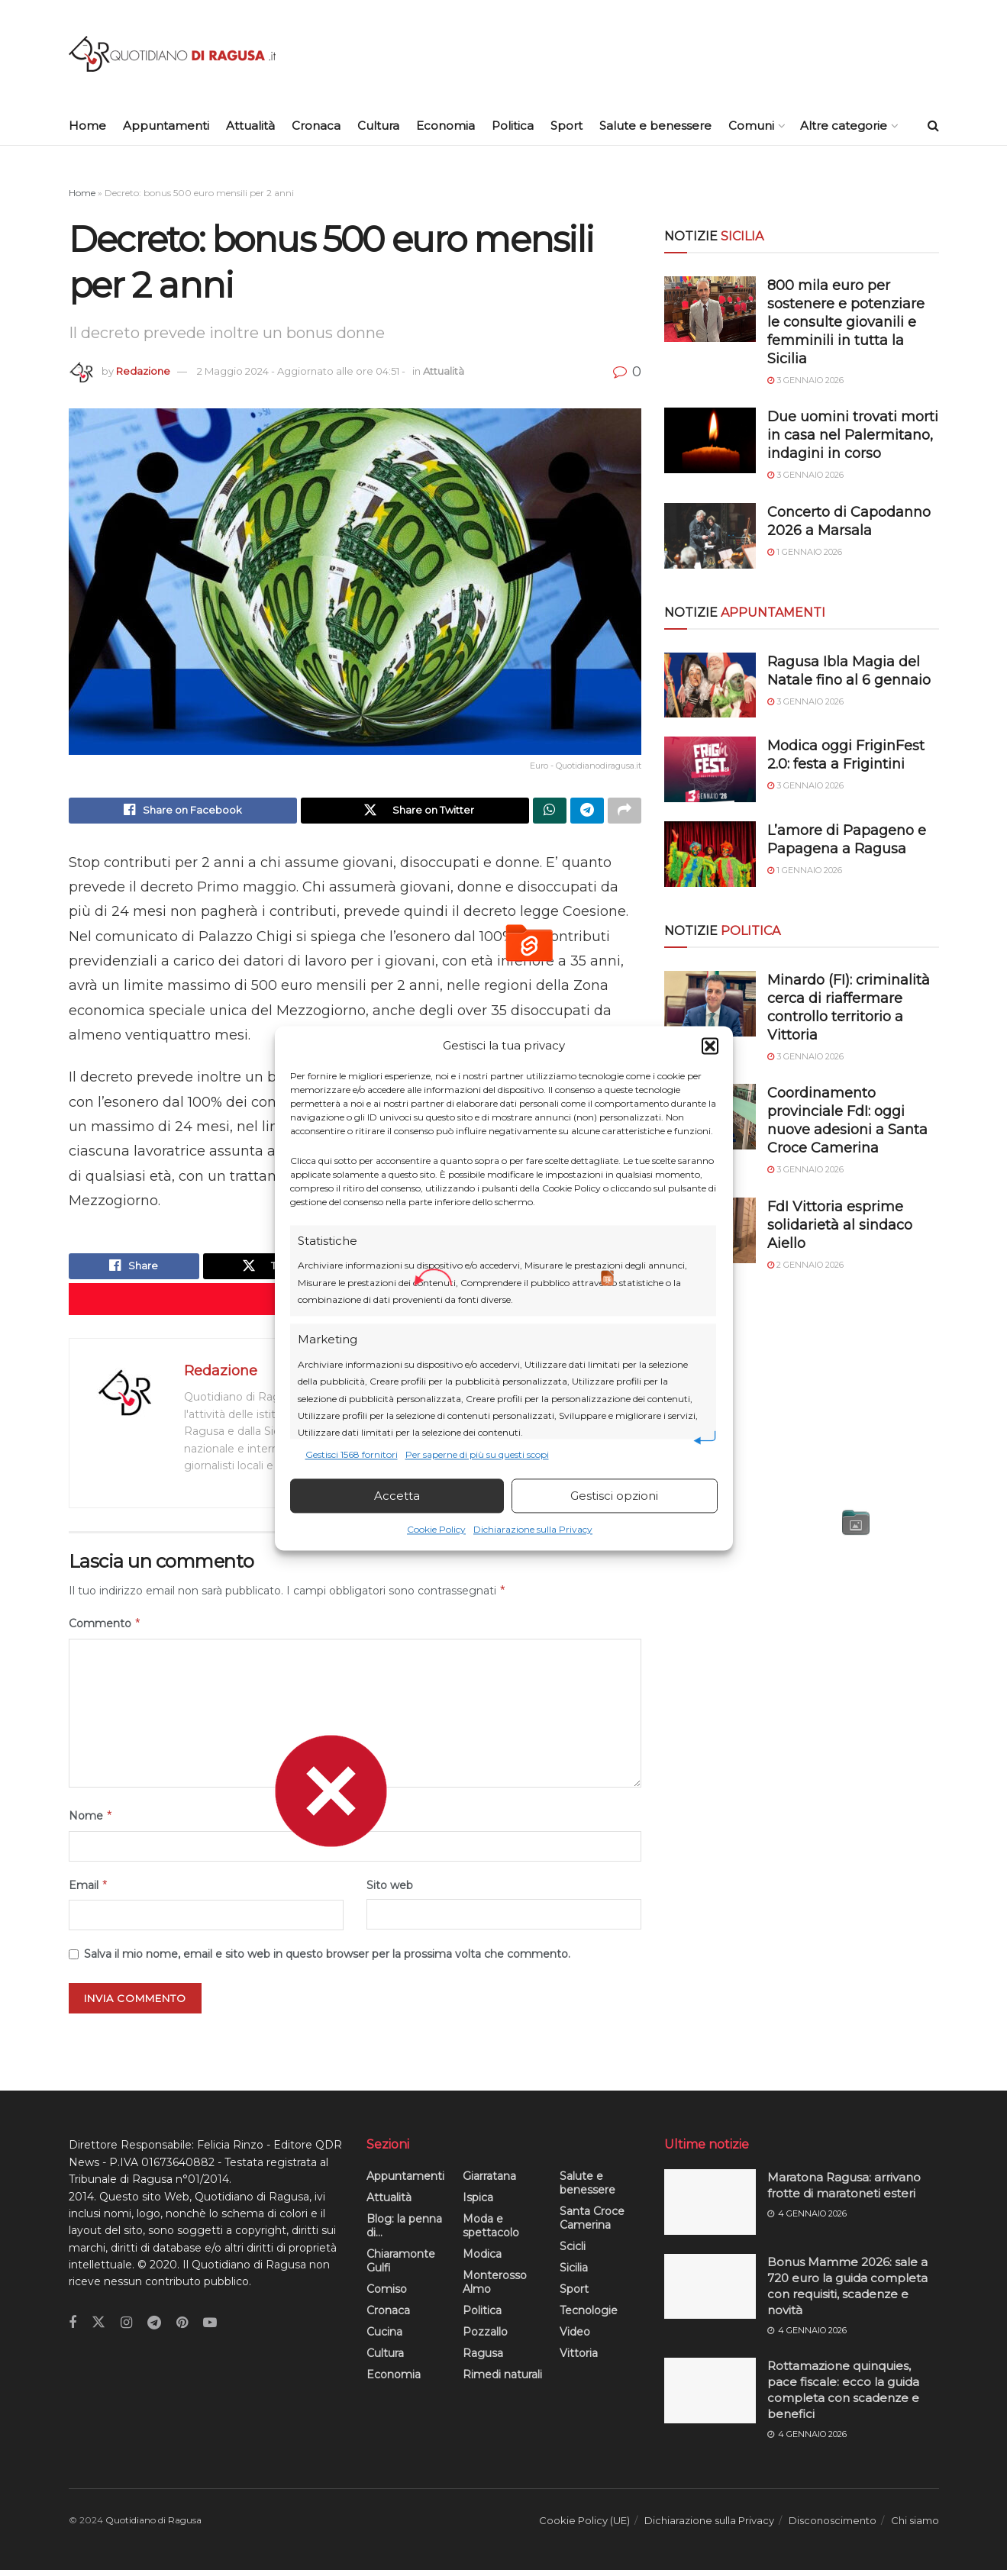 This screenshot has width=1007, height=2576. I want to click on open svelte project folder, so click(529, 944).